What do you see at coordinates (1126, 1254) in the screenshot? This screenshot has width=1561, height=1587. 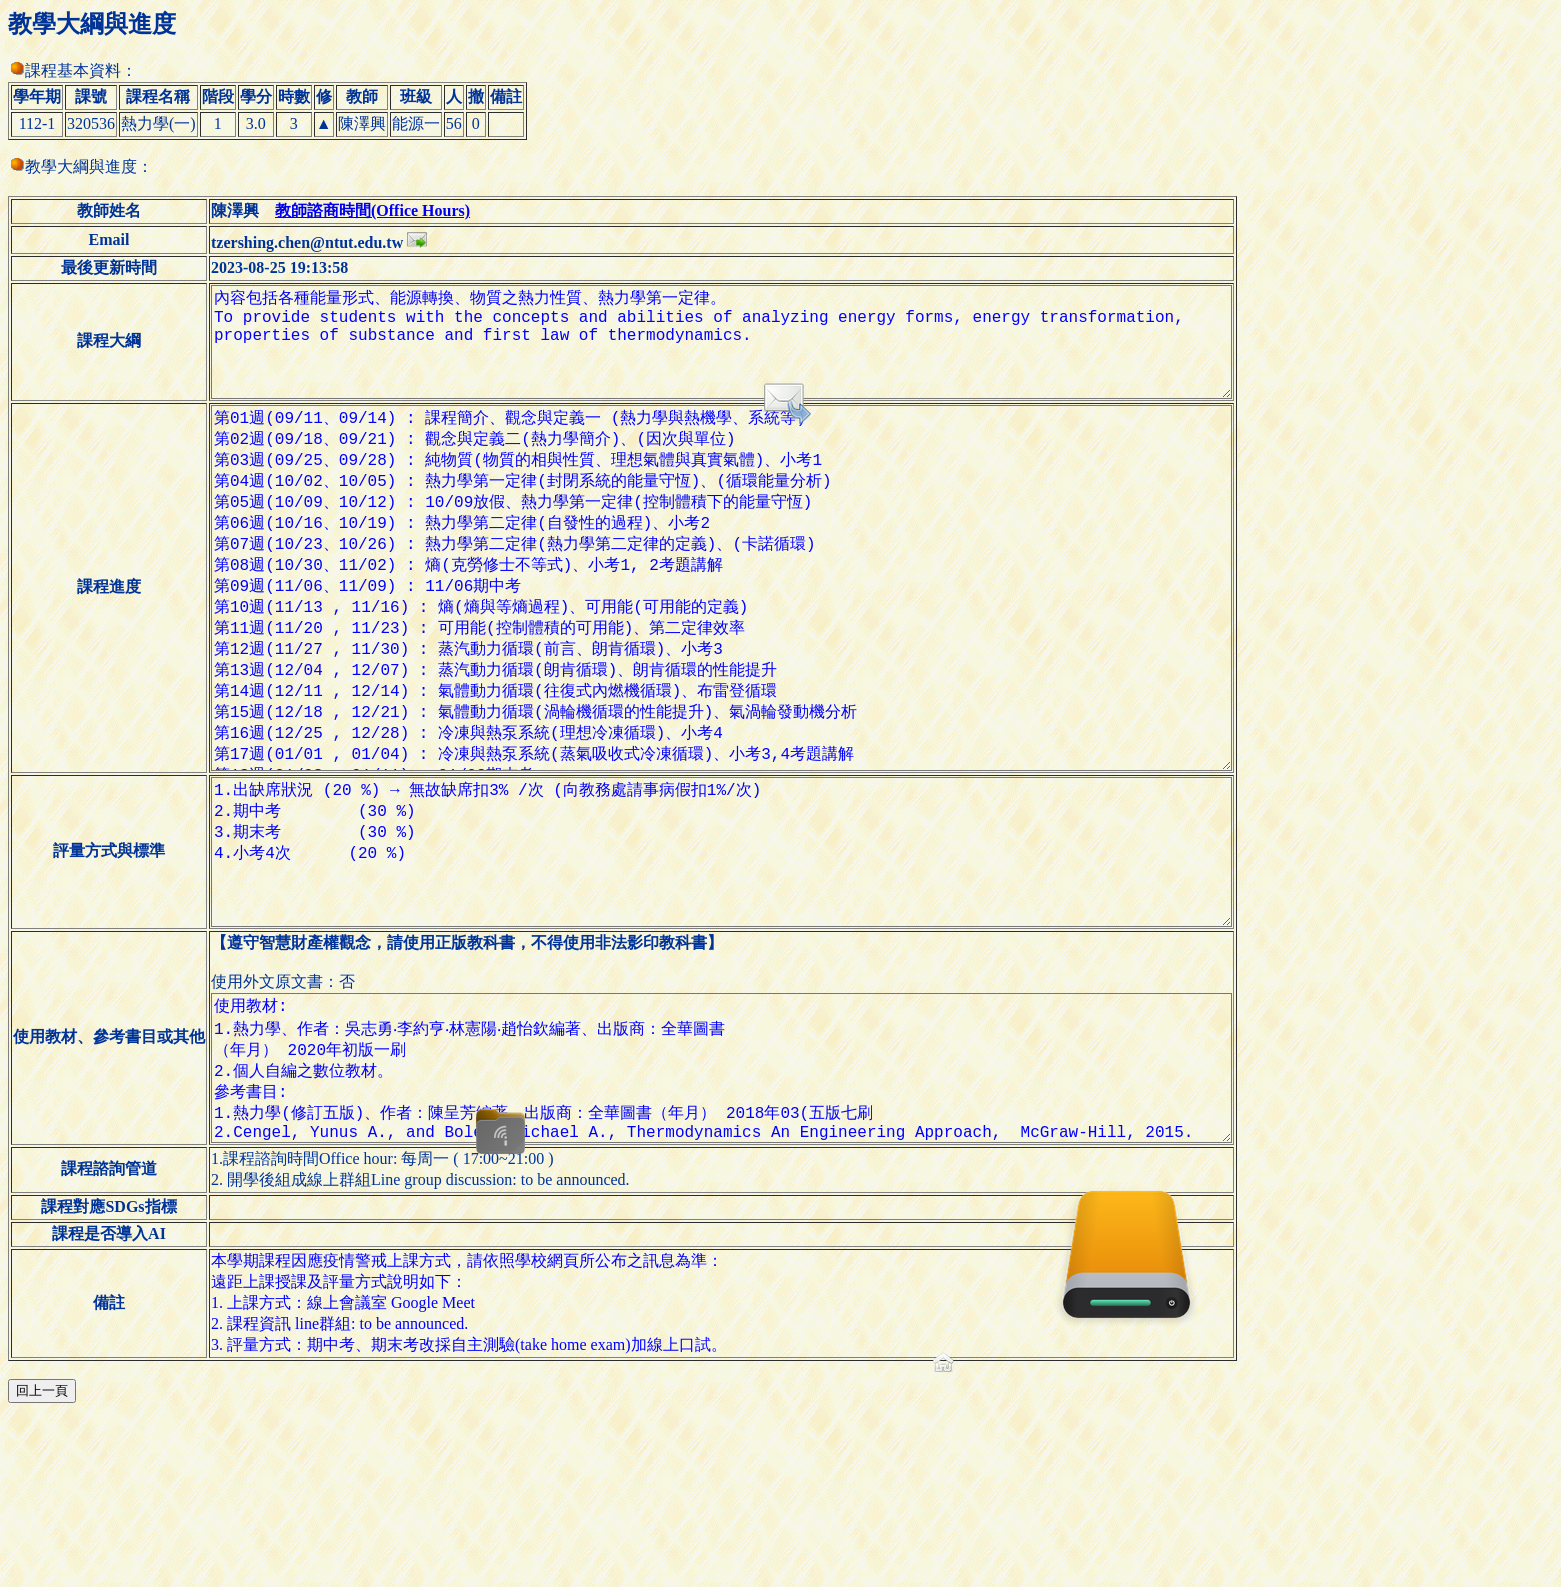 I see `external USB hard drive connected` at bounding box center [1126, 1254].